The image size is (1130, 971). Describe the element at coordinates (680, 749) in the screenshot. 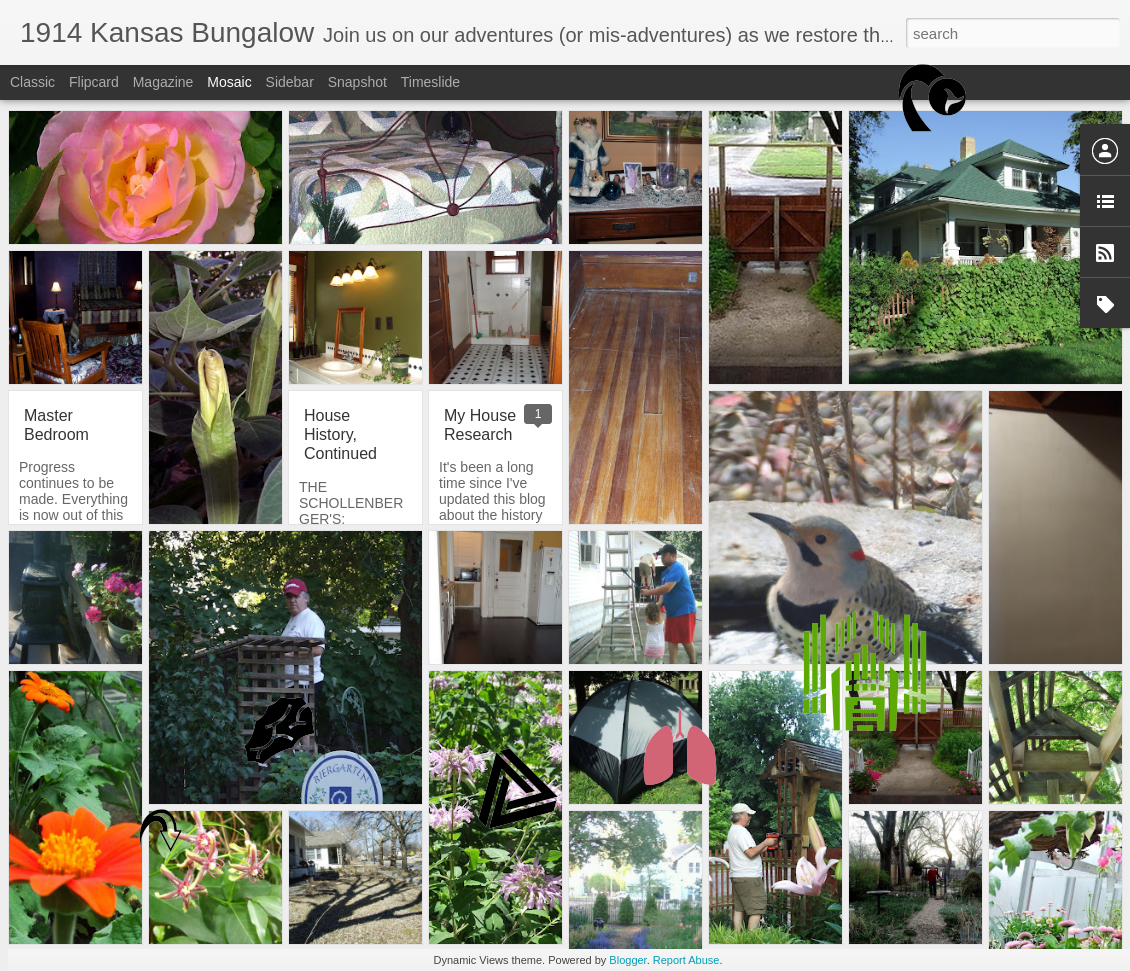

I see `access respiratory health information` at that location.